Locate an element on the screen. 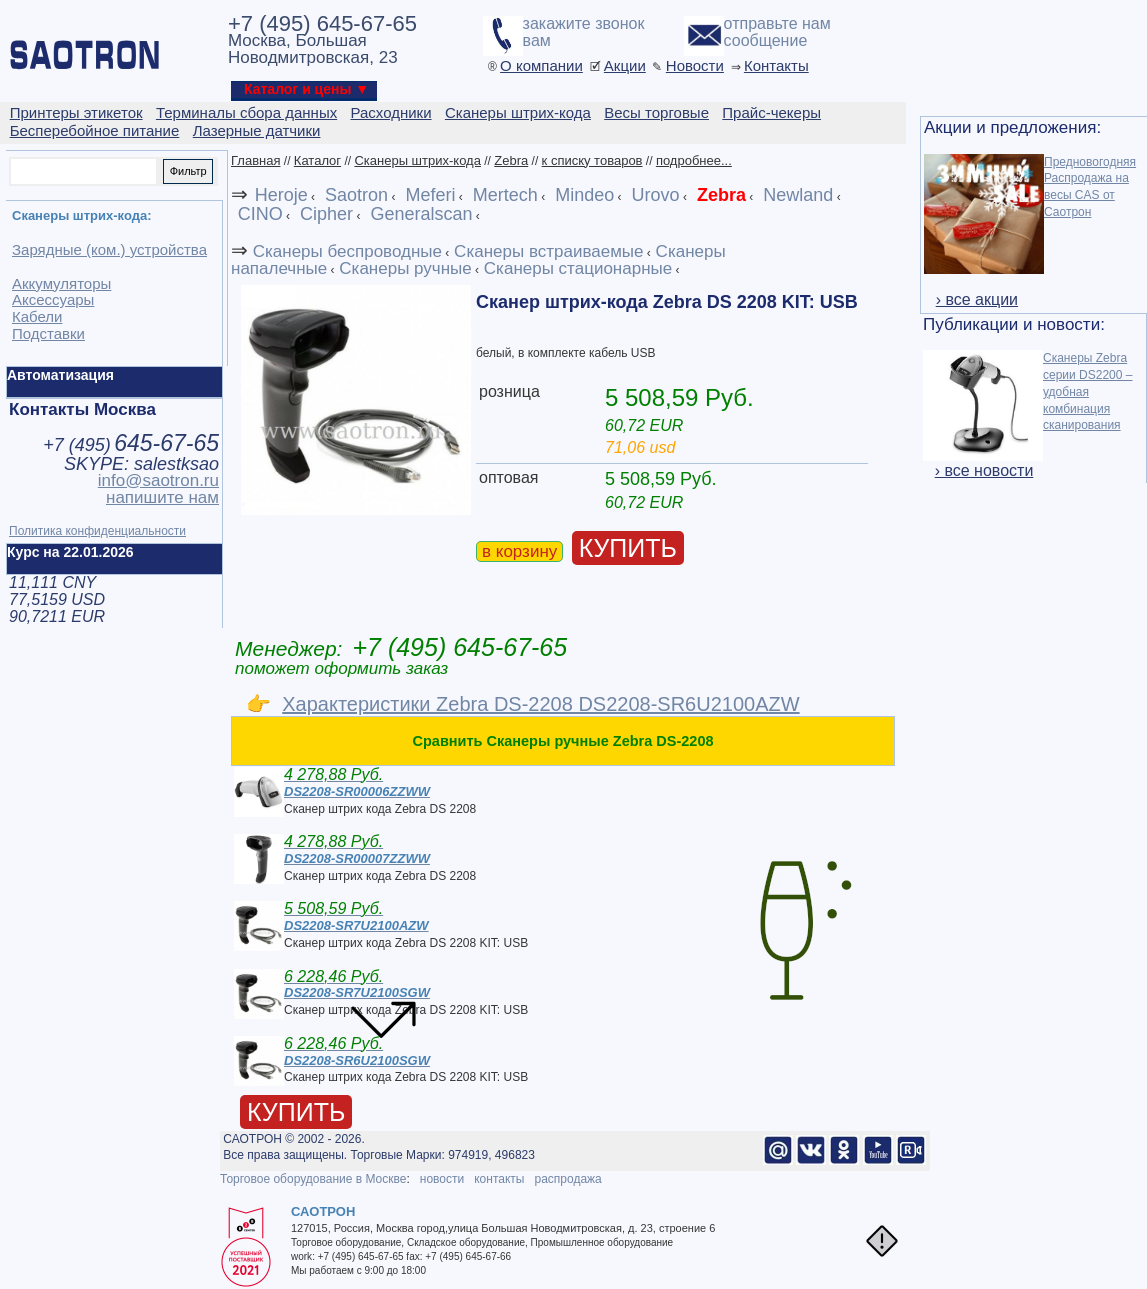 The height and width of the screenshot is (1289, 1147). reply to a message is located at coordinates (383, 1017).